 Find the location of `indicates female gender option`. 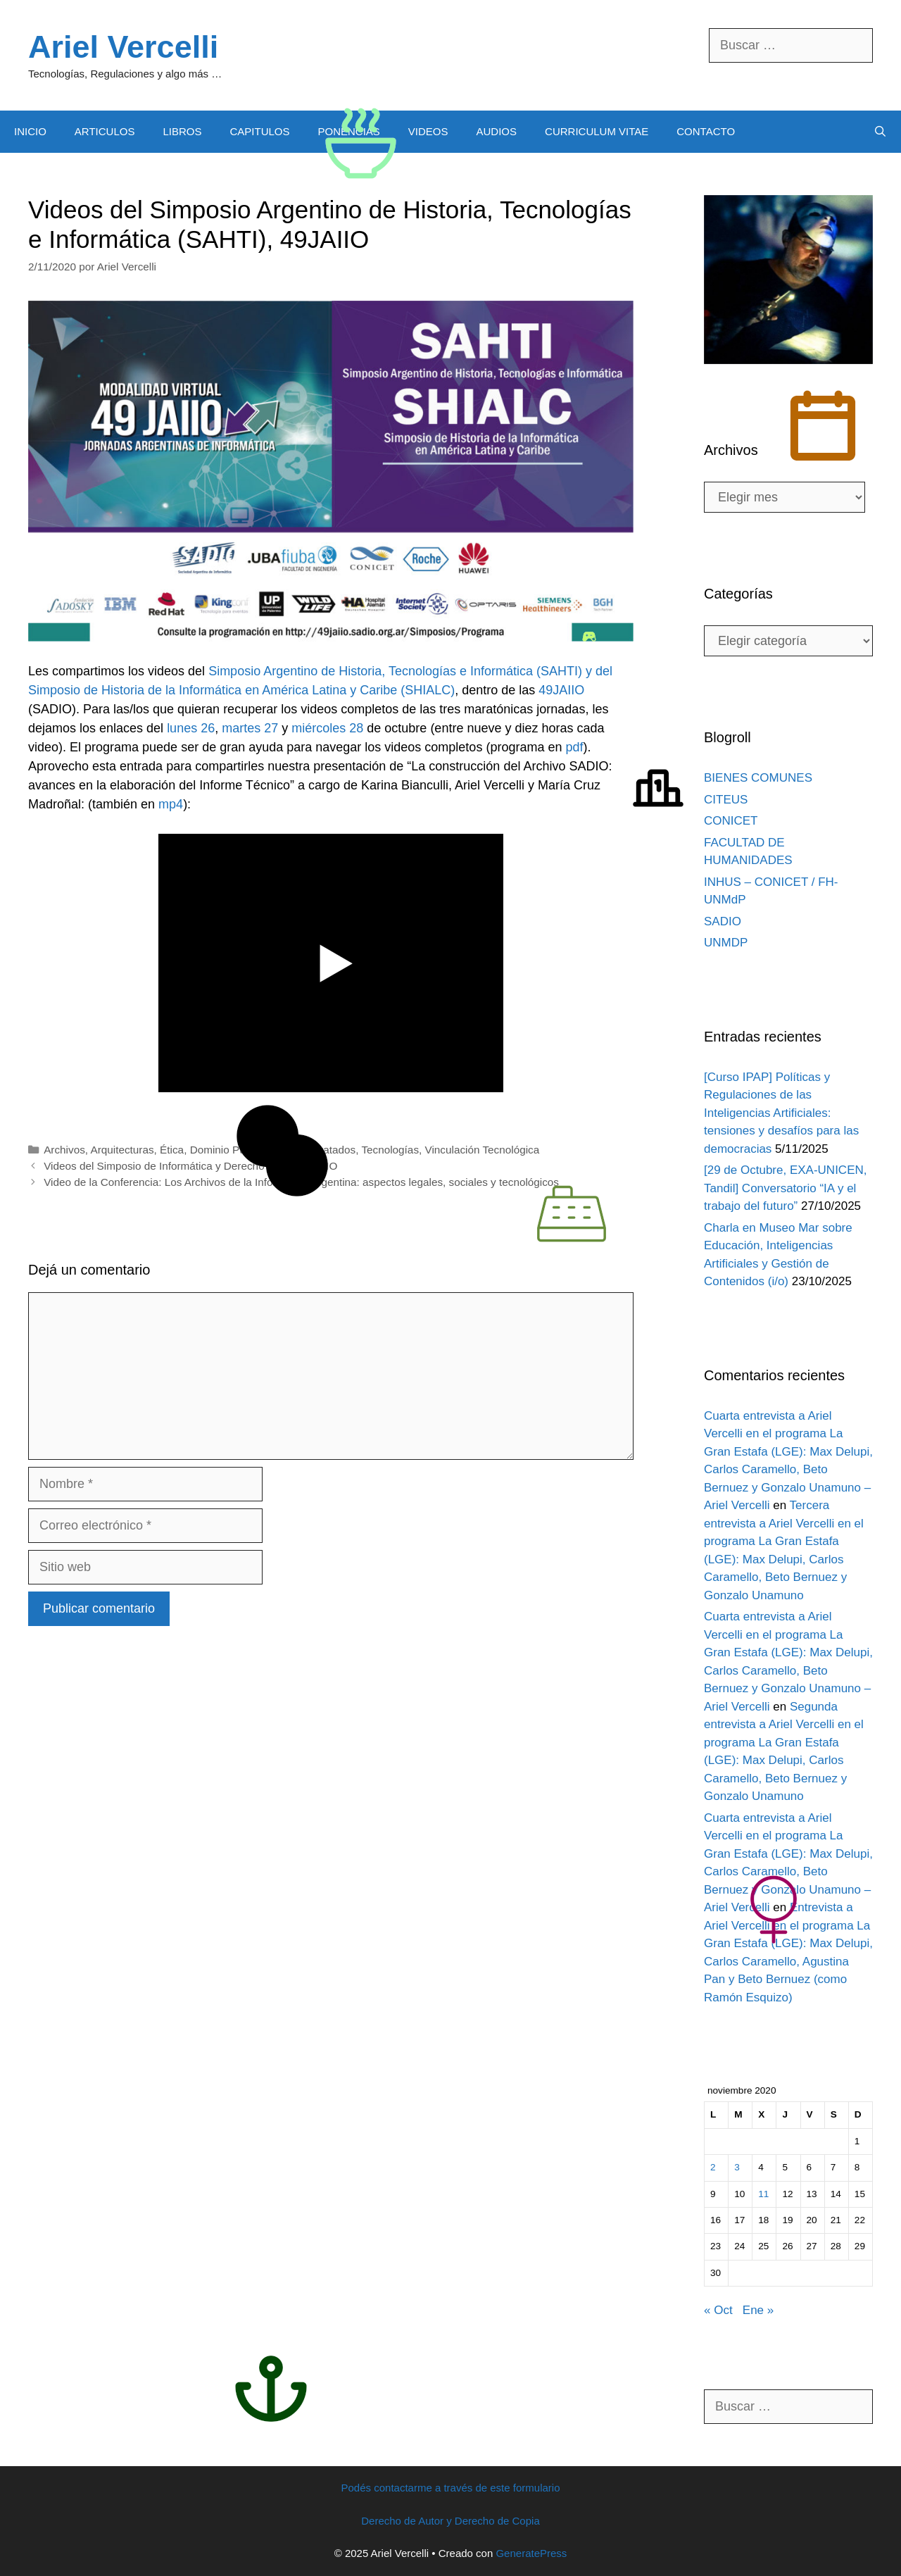

indicates female gender option is located at coordinates (774, 1908).